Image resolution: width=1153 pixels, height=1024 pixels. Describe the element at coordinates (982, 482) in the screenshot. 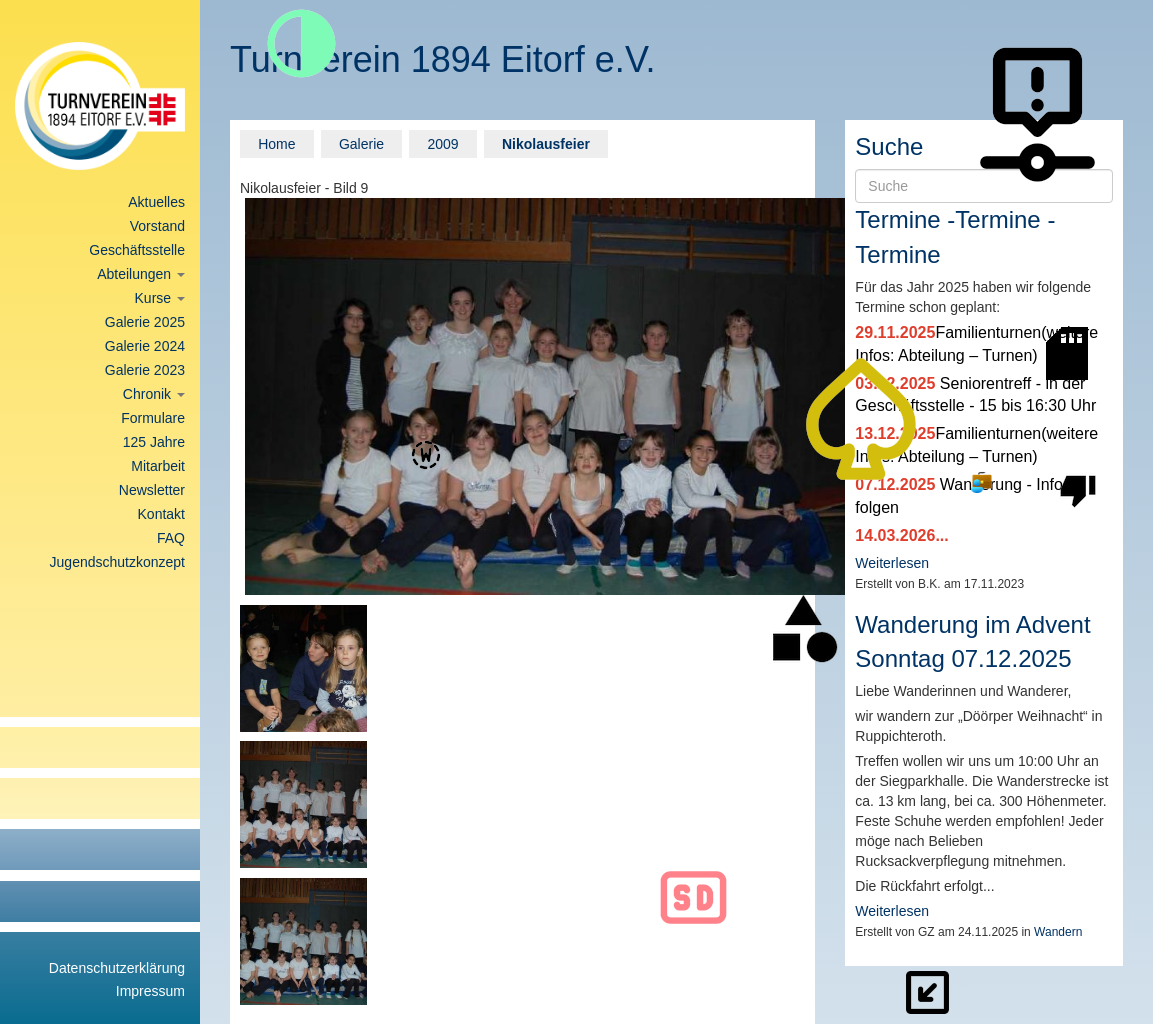

I see `access your work profile or business account` at that location.